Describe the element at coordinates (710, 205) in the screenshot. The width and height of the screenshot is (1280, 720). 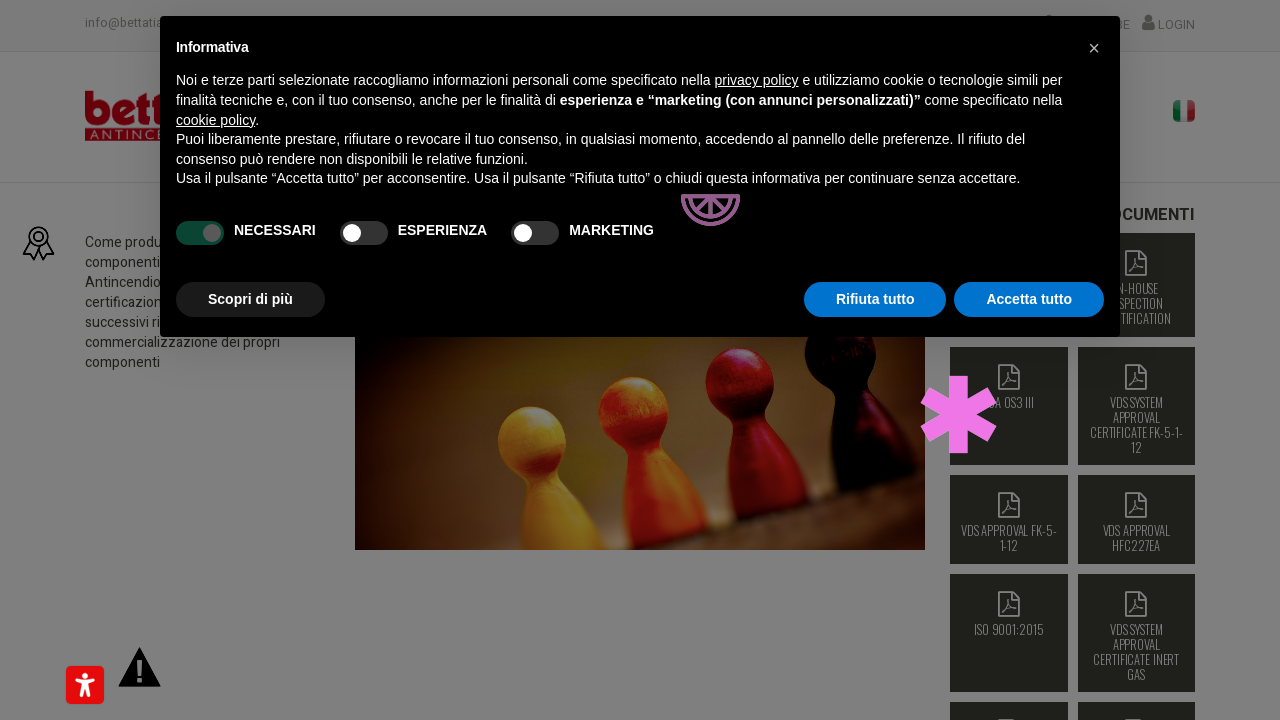
I see `indicates citrus or fruit-related content` at that location.